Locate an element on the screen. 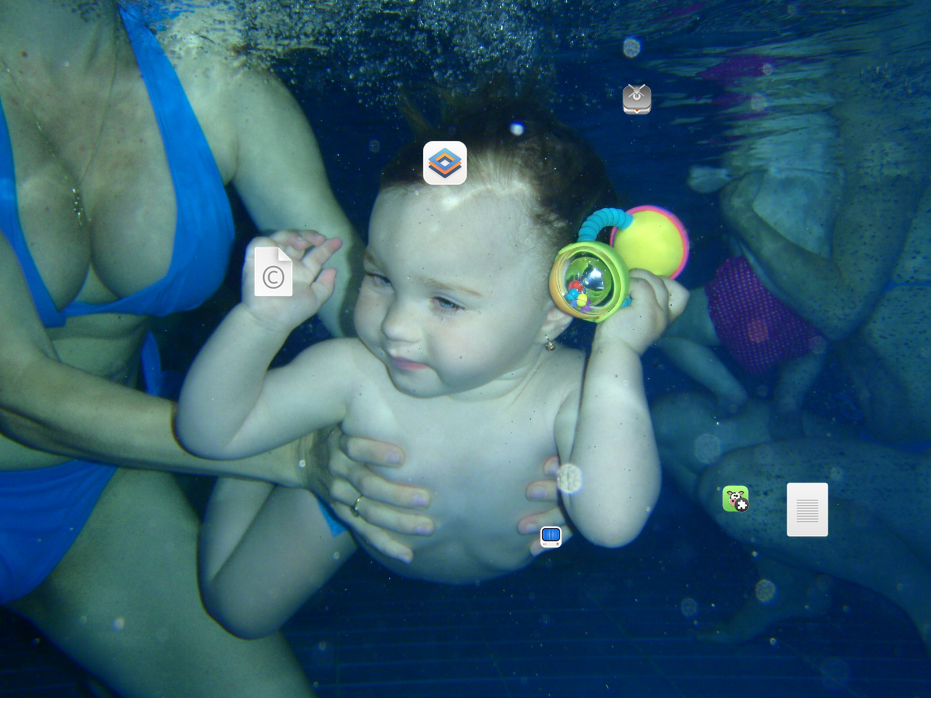  open nostalgia app is located at coordinates (551, 537).